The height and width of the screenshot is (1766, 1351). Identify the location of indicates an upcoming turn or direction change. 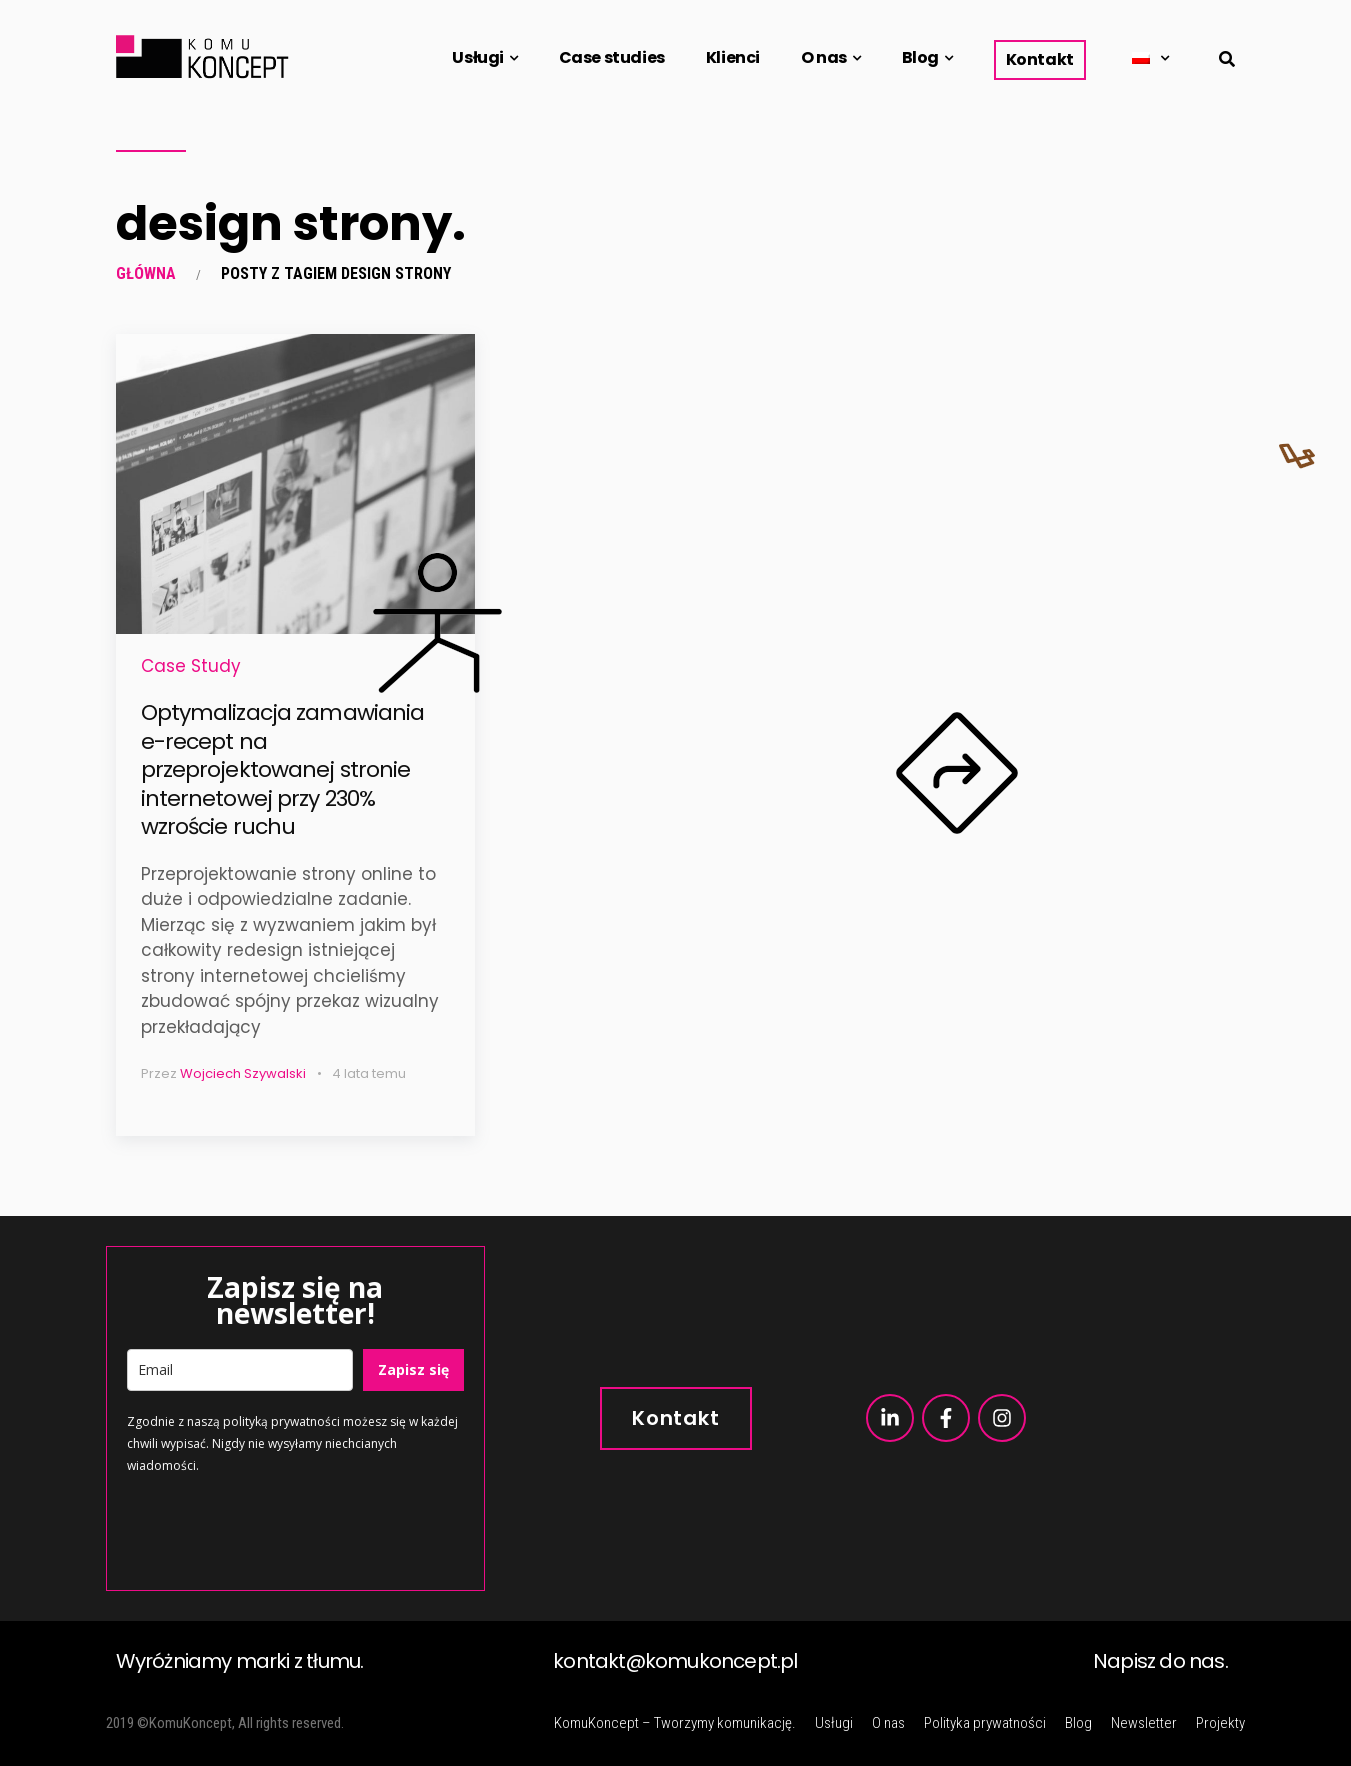
(957, 773).